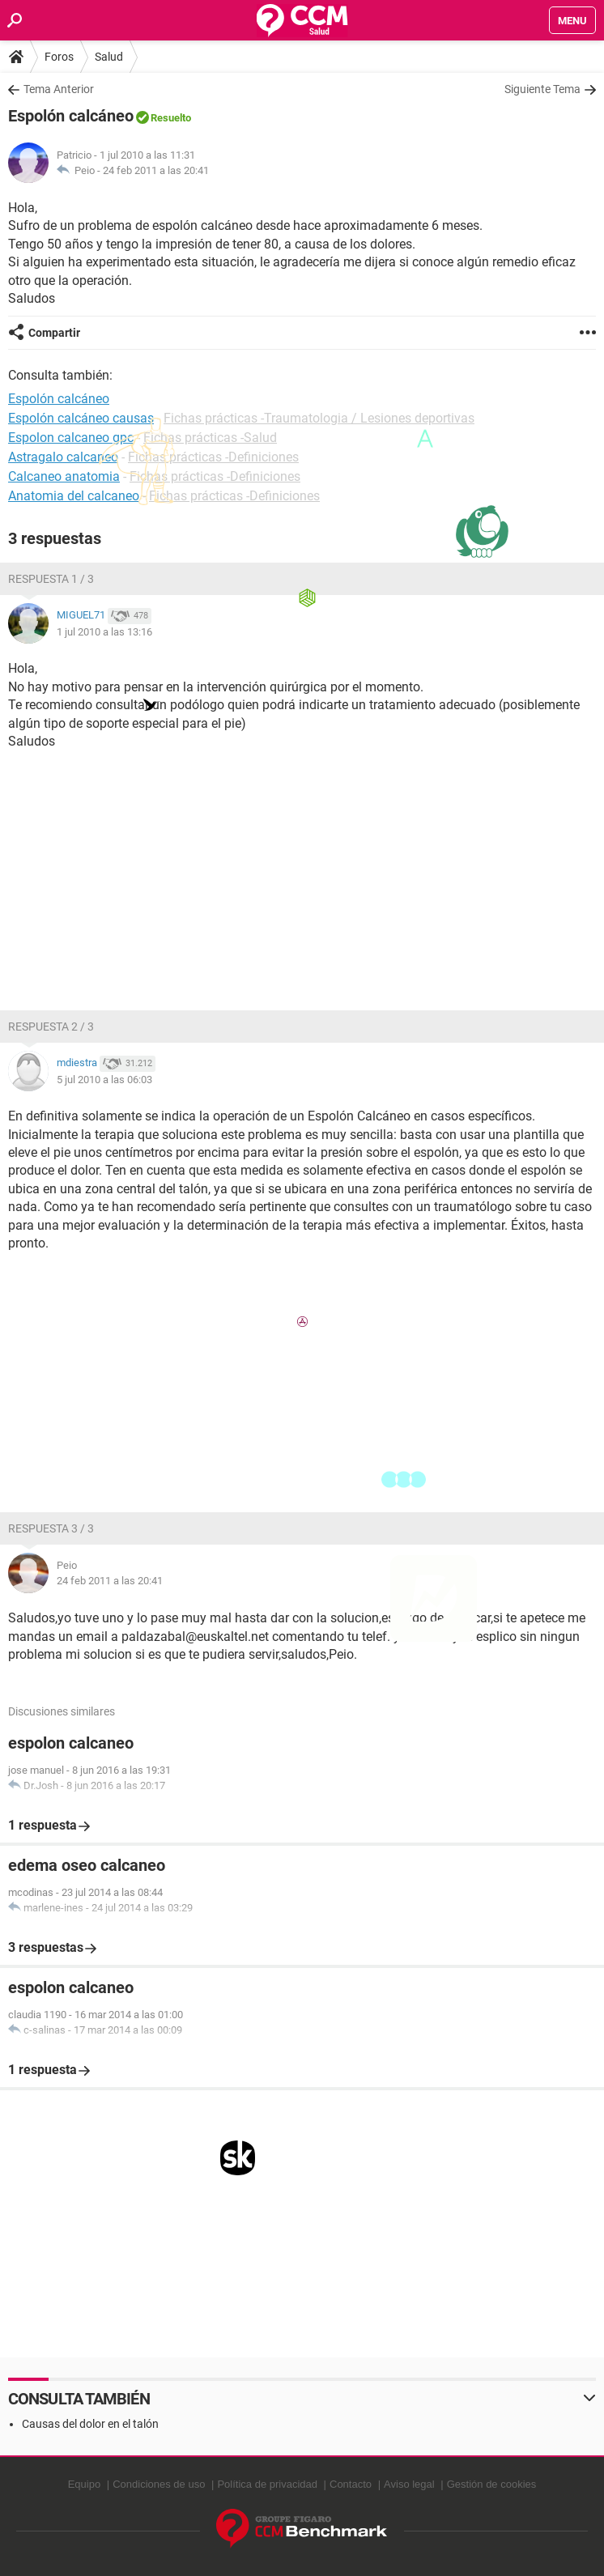 The image size is (604, 2576). Describe the element at coordinates (151, 704) in the screenshot. I see `fluent bit logo - open-source log processor and forwarder` at that location.